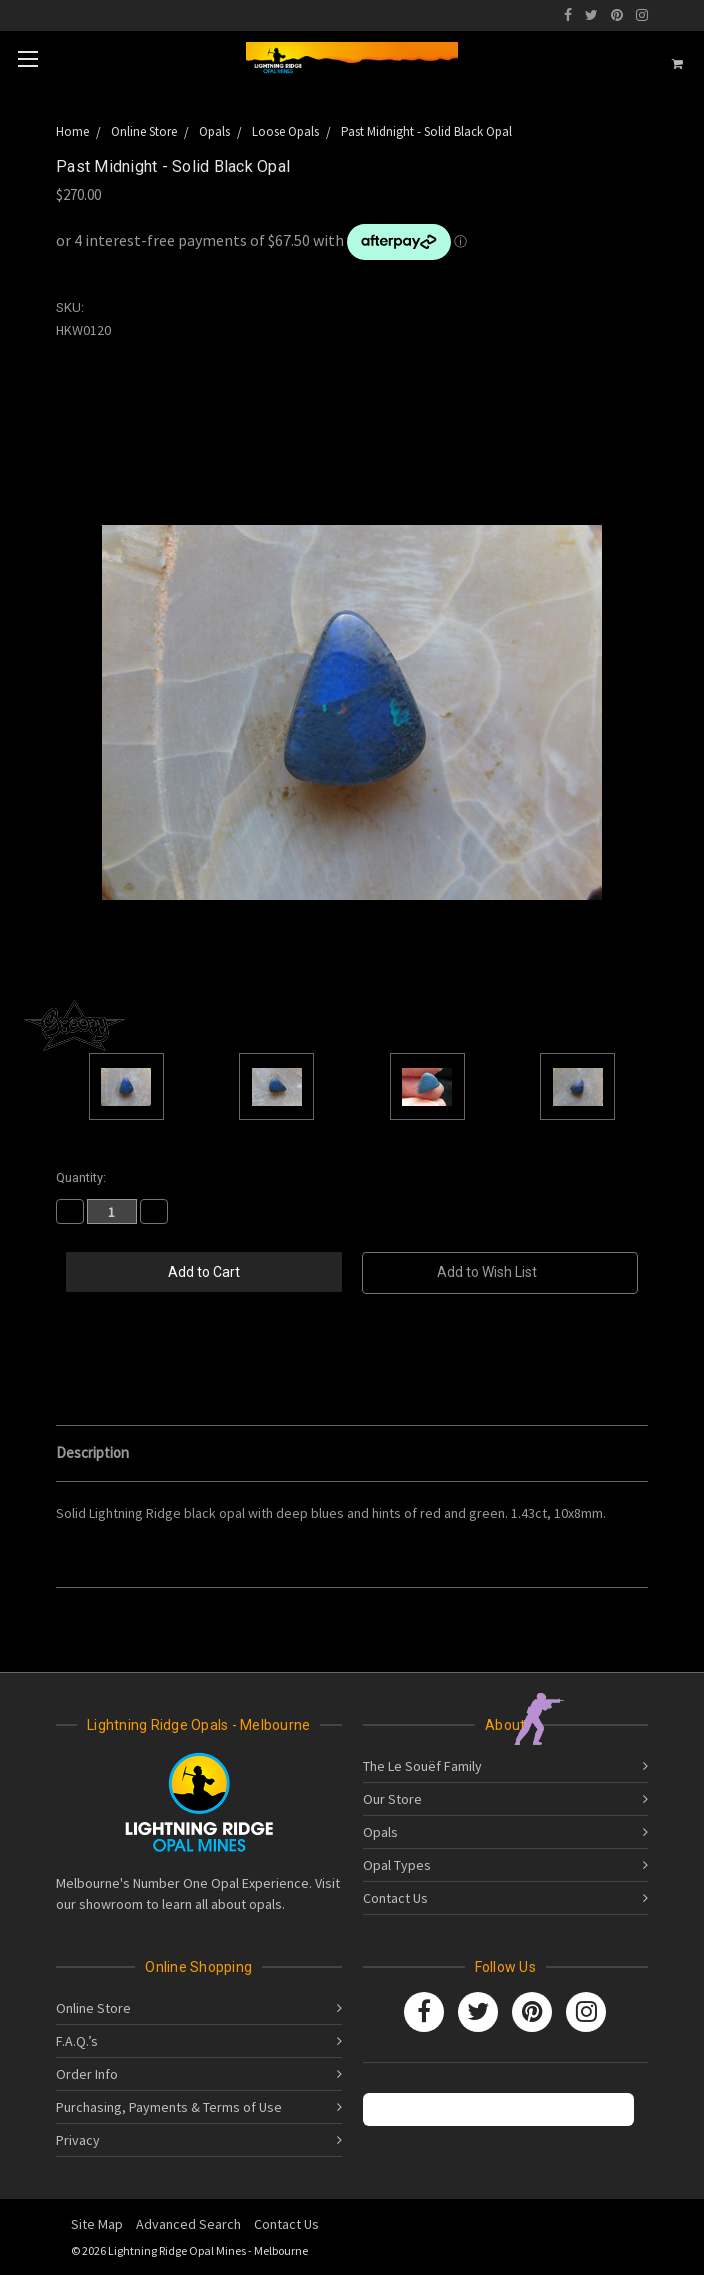 This screenshot has height=2275, width=704. Describe the element at coordinates (539, 1719) in the screenshot. I see `launch counter-strike game` at that location.